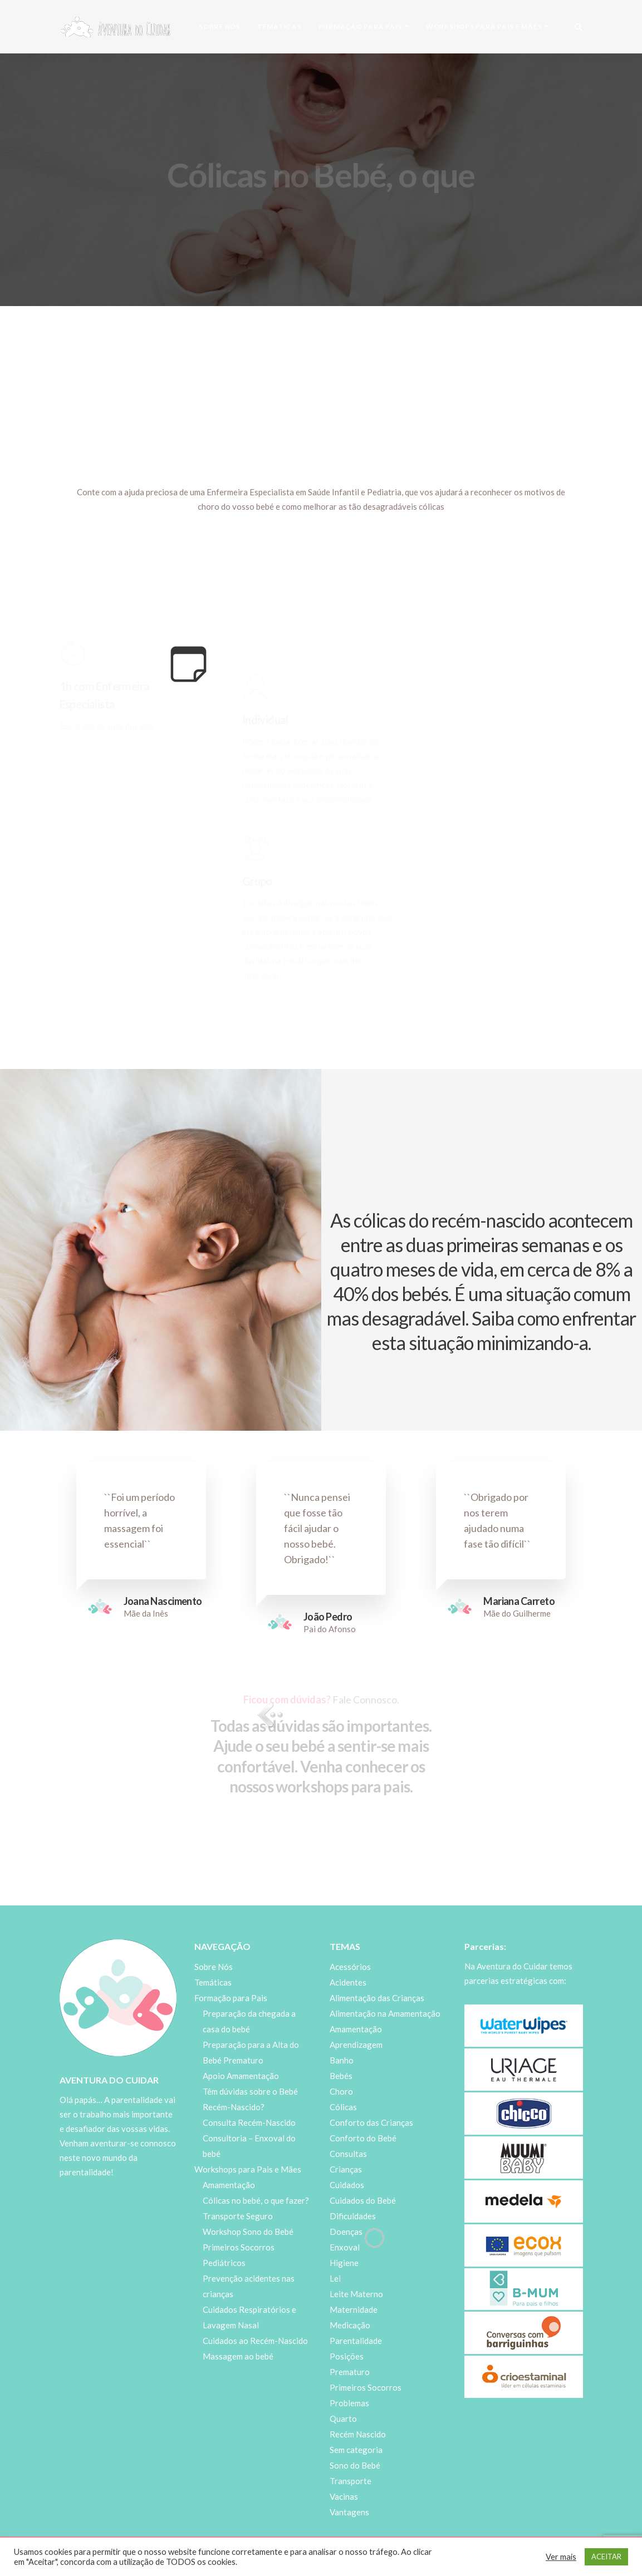  Describe the element at coordinates (270, 1715) in the screenshot. I see `go back to the previous screen or page` at that location.